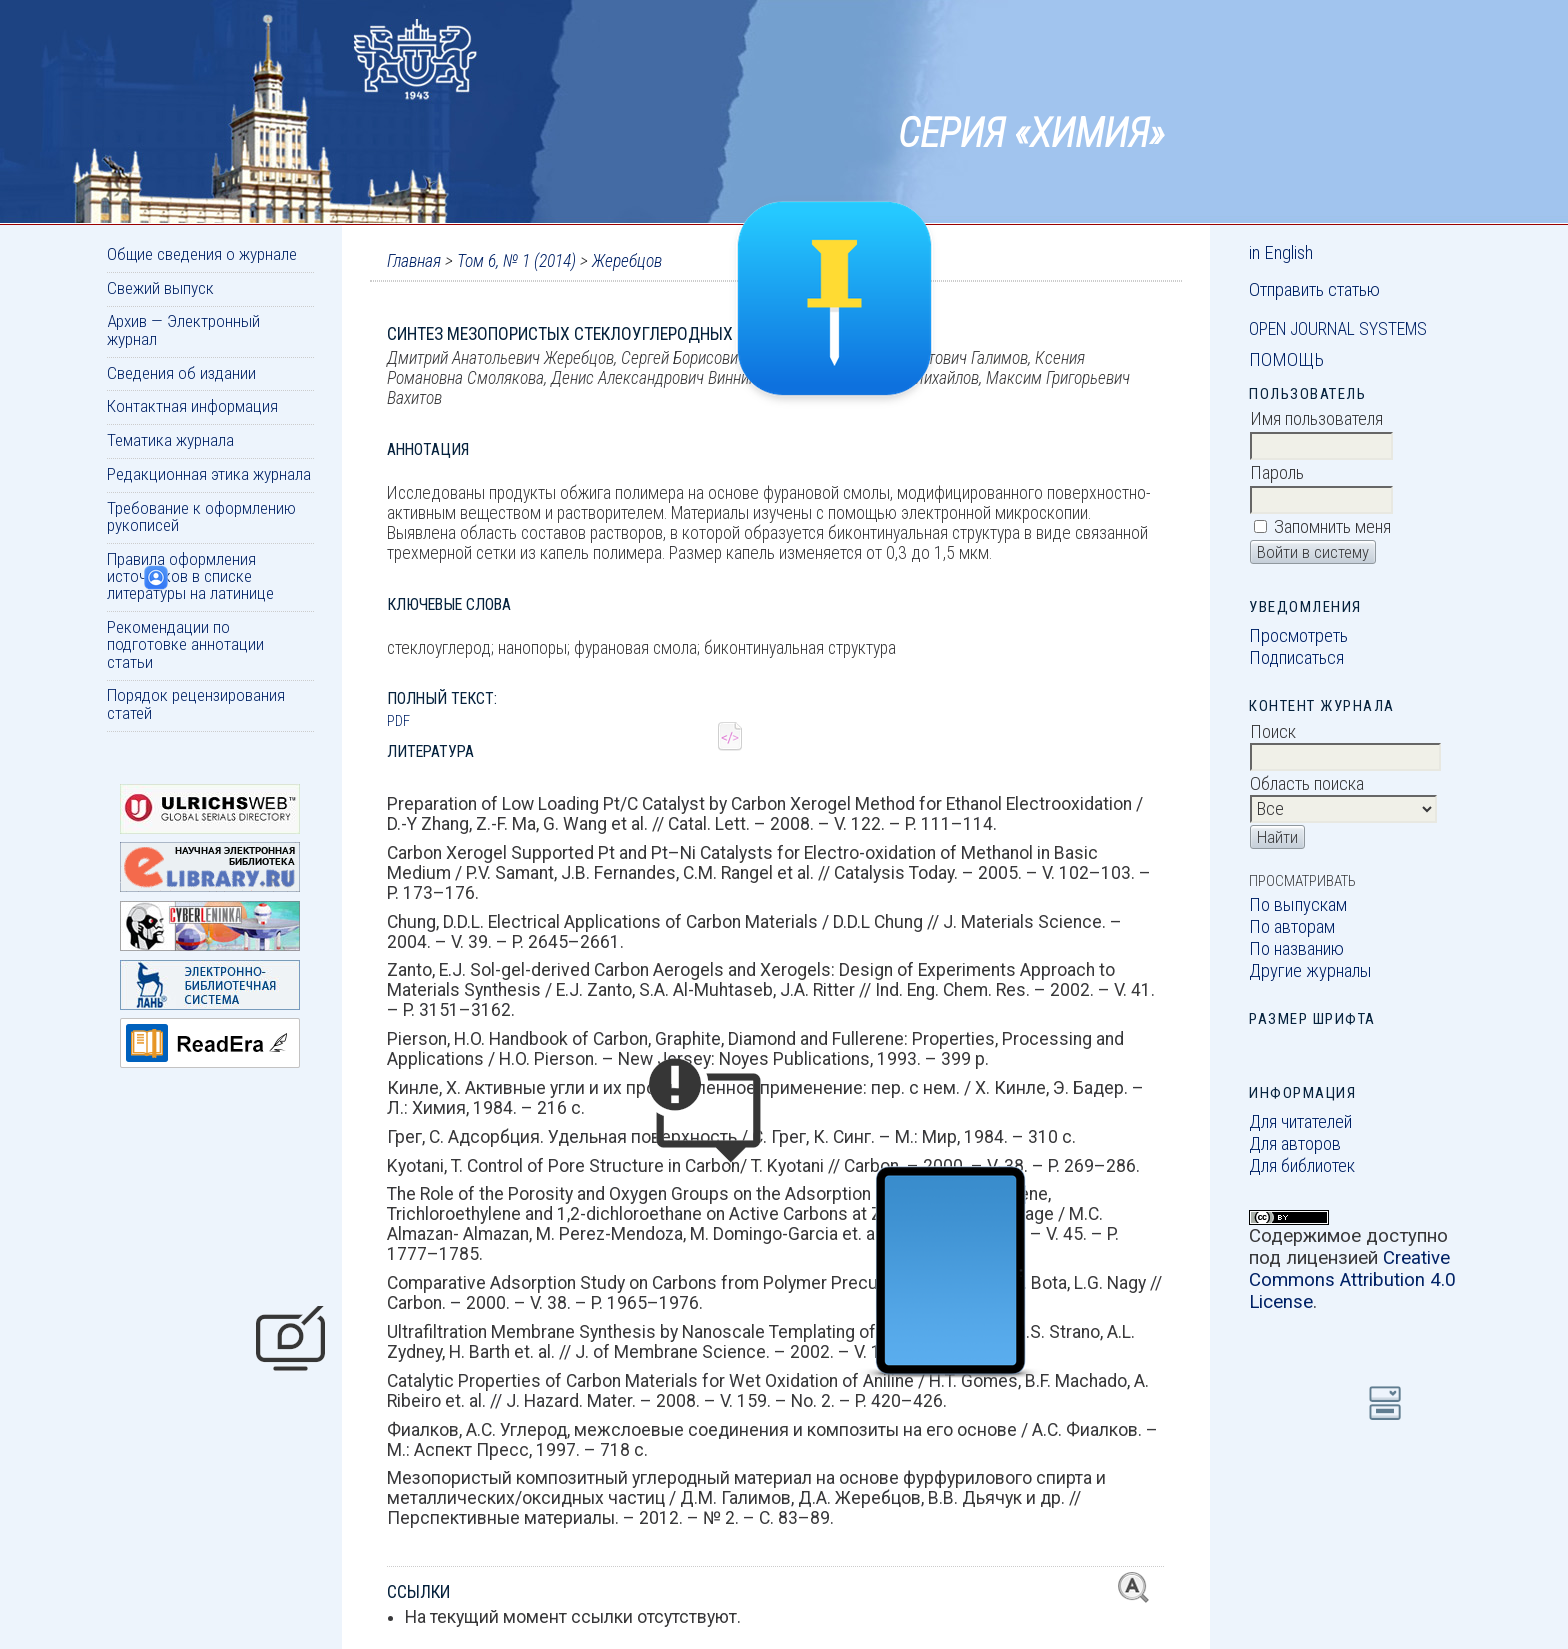 Image resolution: width=1568 pixels, height=1649 pixels. What do you see at coordinates (834, 298) in the screenshot?
I see `open pinapp for saving and organizing pins` at bounding box center [834, 298].